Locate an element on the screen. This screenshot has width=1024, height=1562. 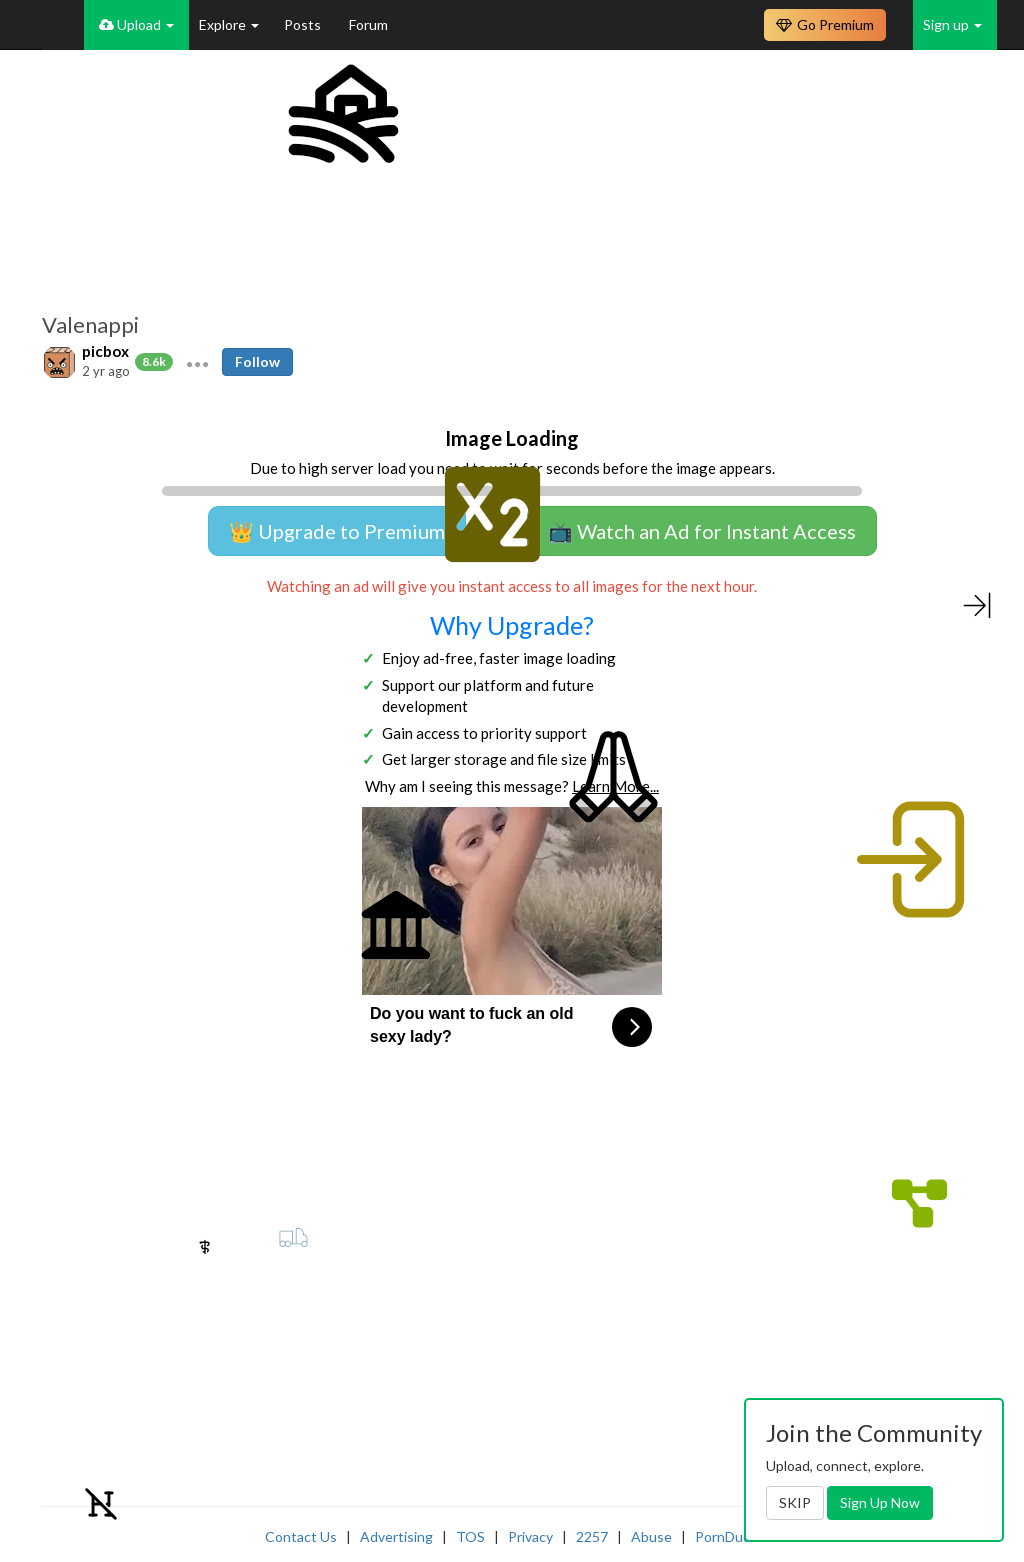
disable heading formatting is located at coordinates (101, 1504).